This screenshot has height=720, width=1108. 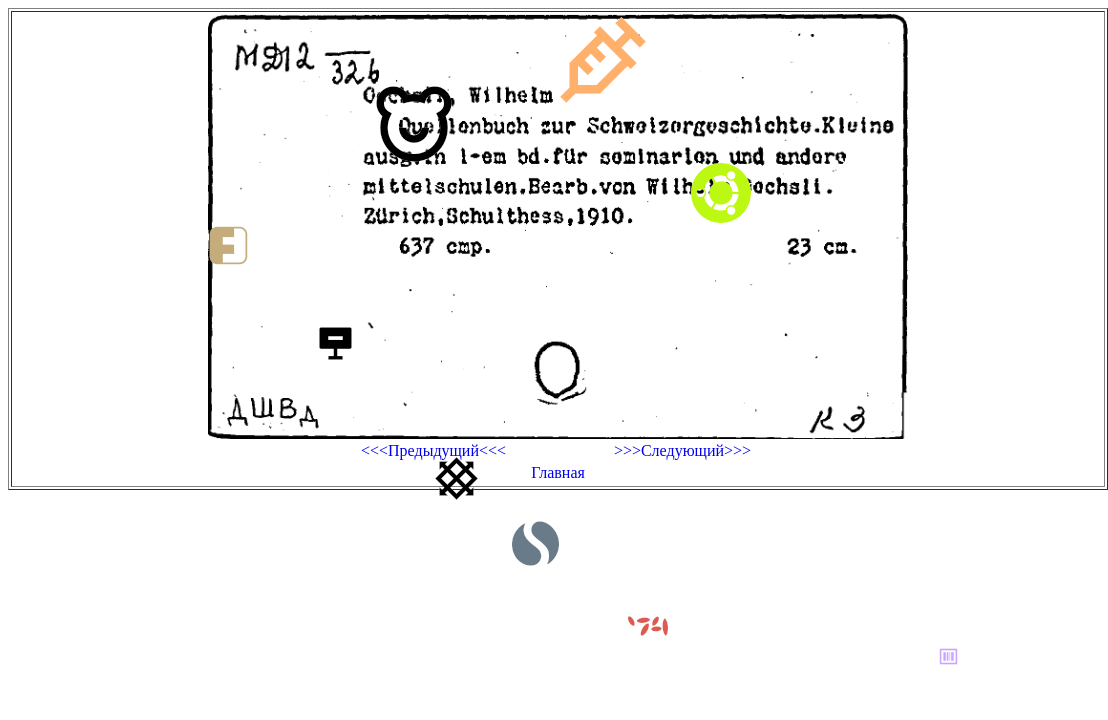 What do you see at coordinates (948, 656) in the screenshot?
I see `scan a barcode` at bounding box center [948, 656].